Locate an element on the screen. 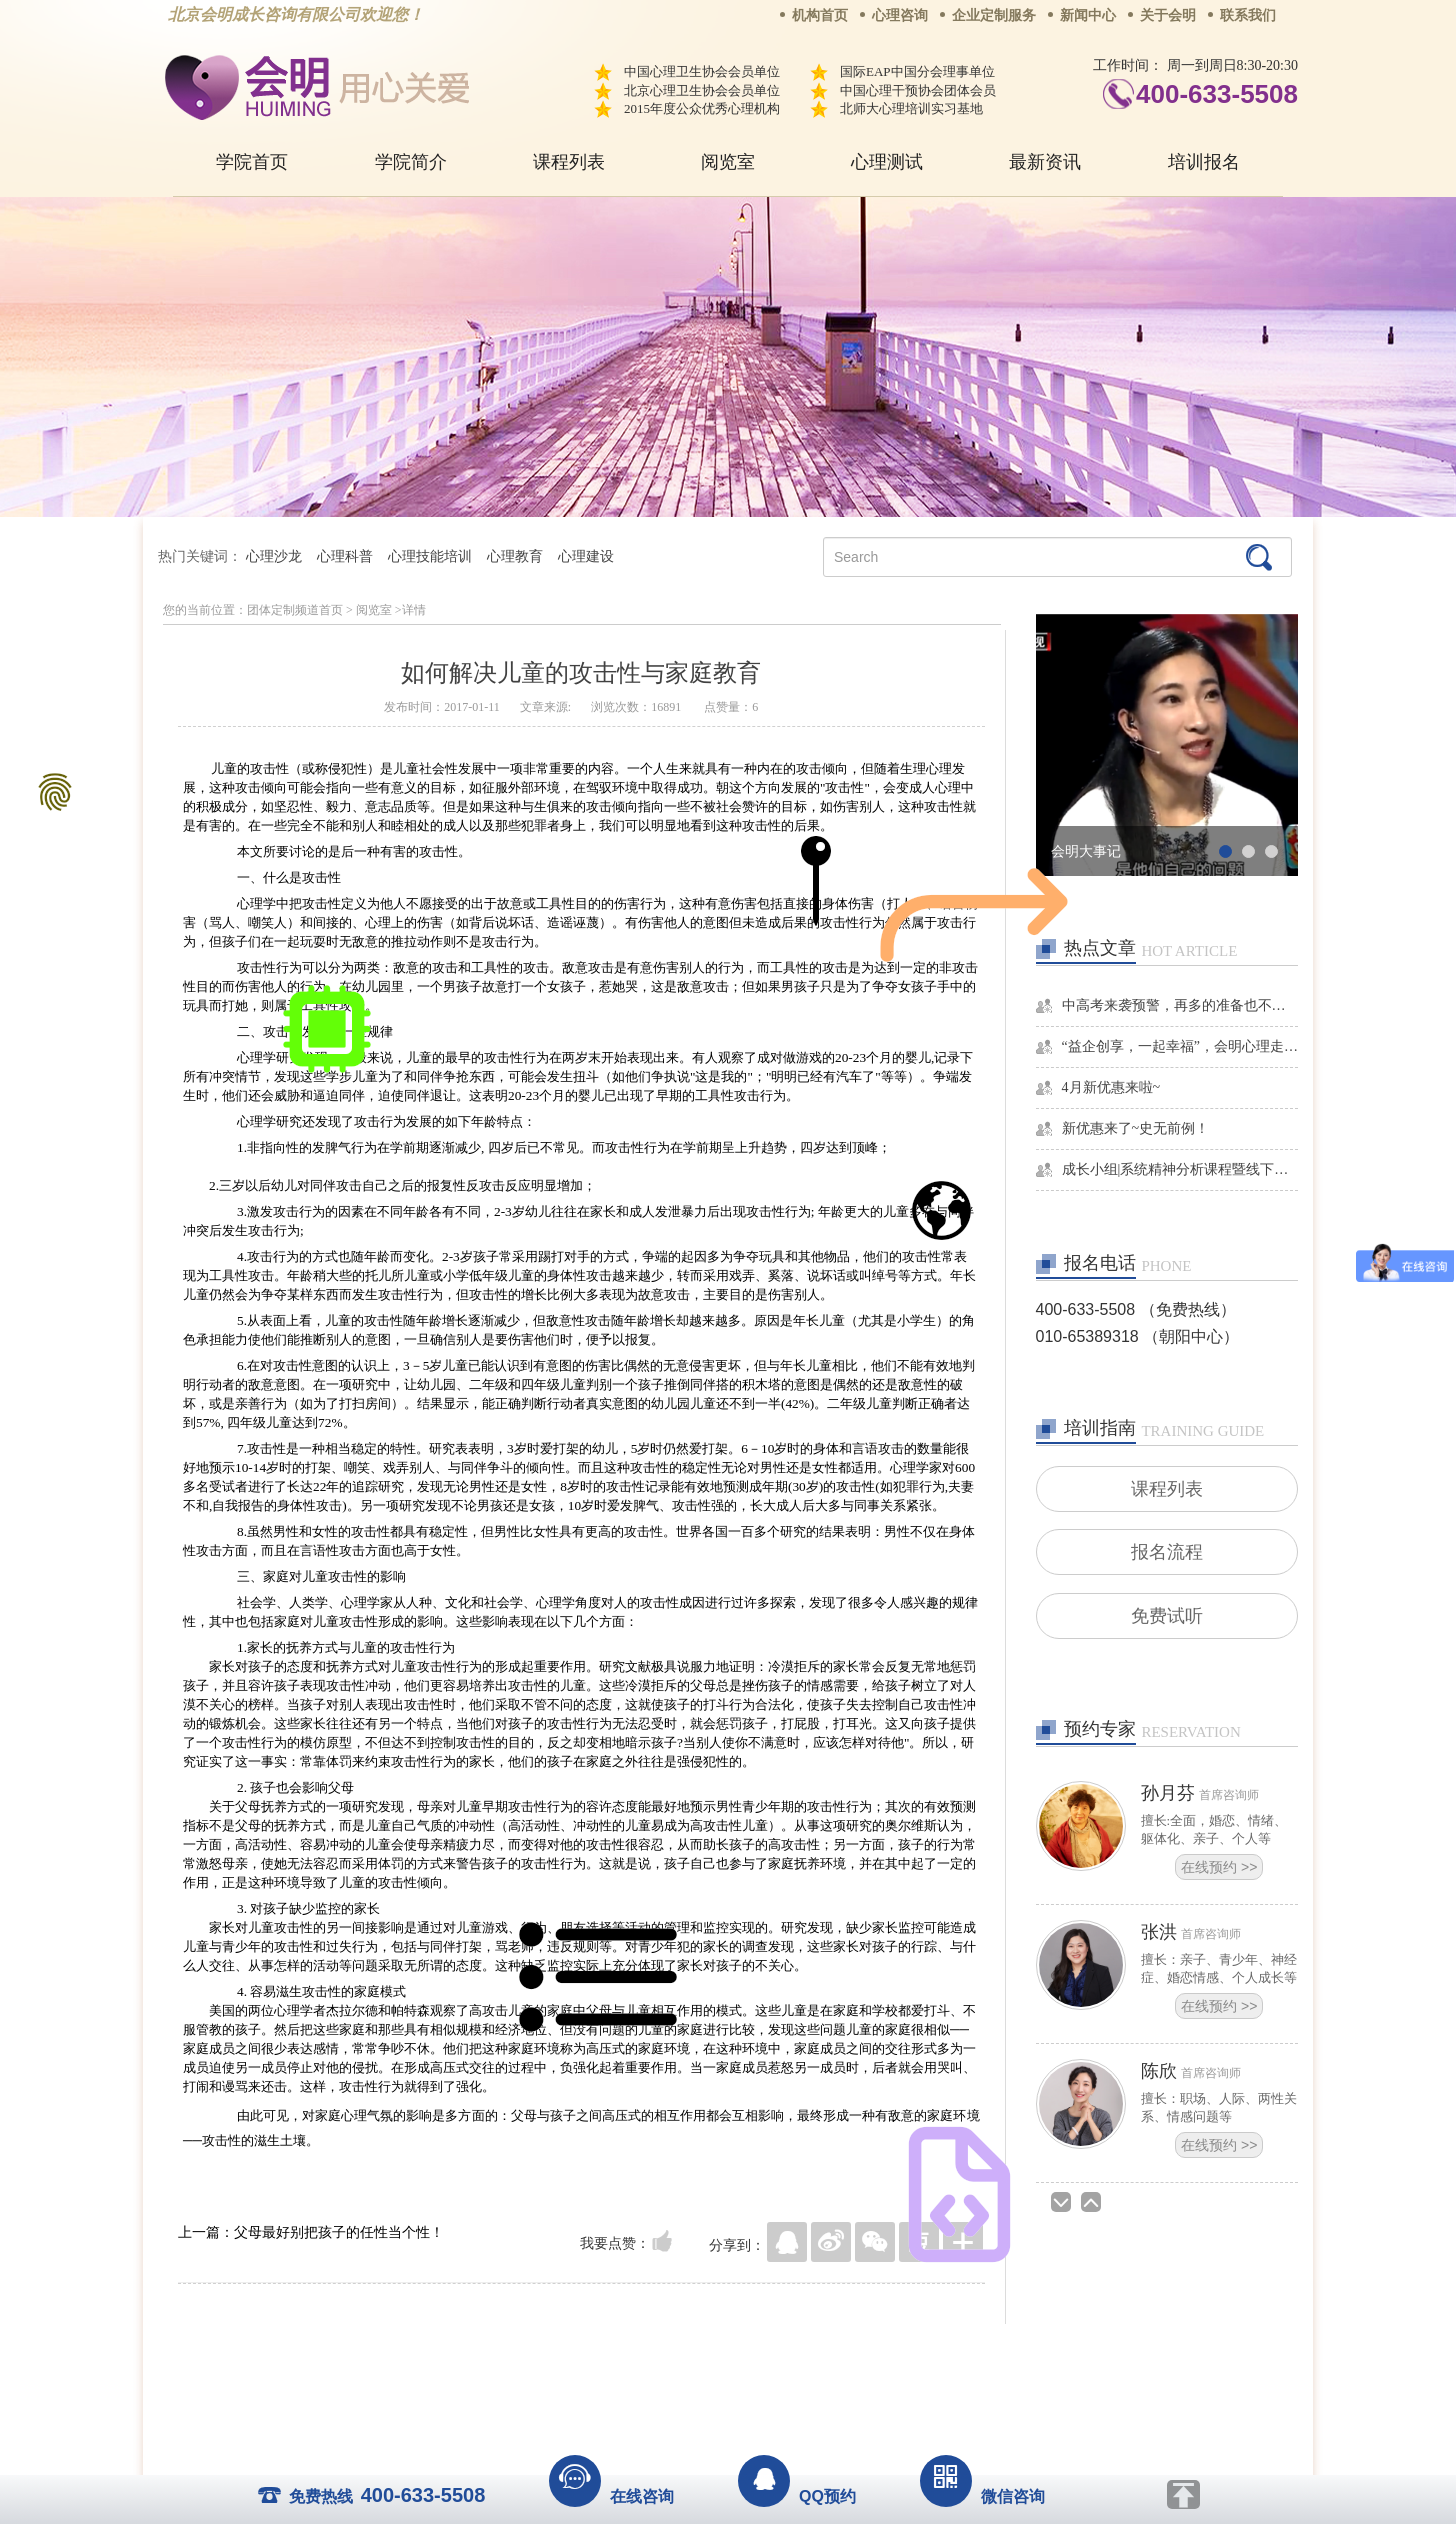 This screenshot has height=2524, width=1456. view source code file is located at coordinates (959, 2194).